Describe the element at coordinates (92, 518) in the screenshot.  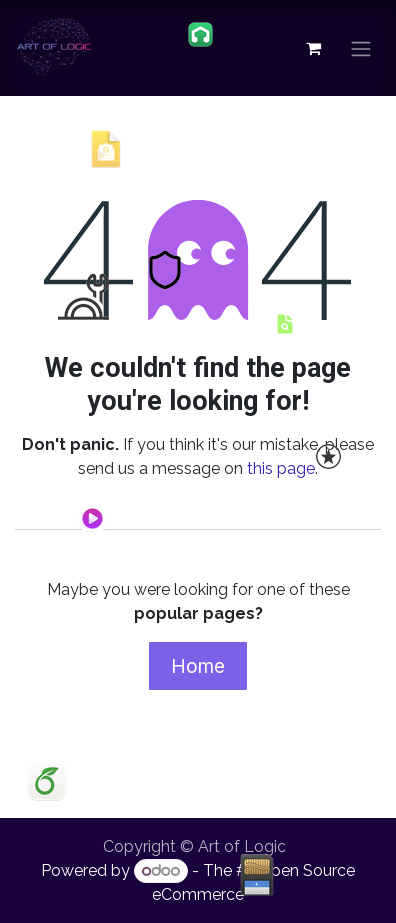
I see `open mplayer media player app` at that location.